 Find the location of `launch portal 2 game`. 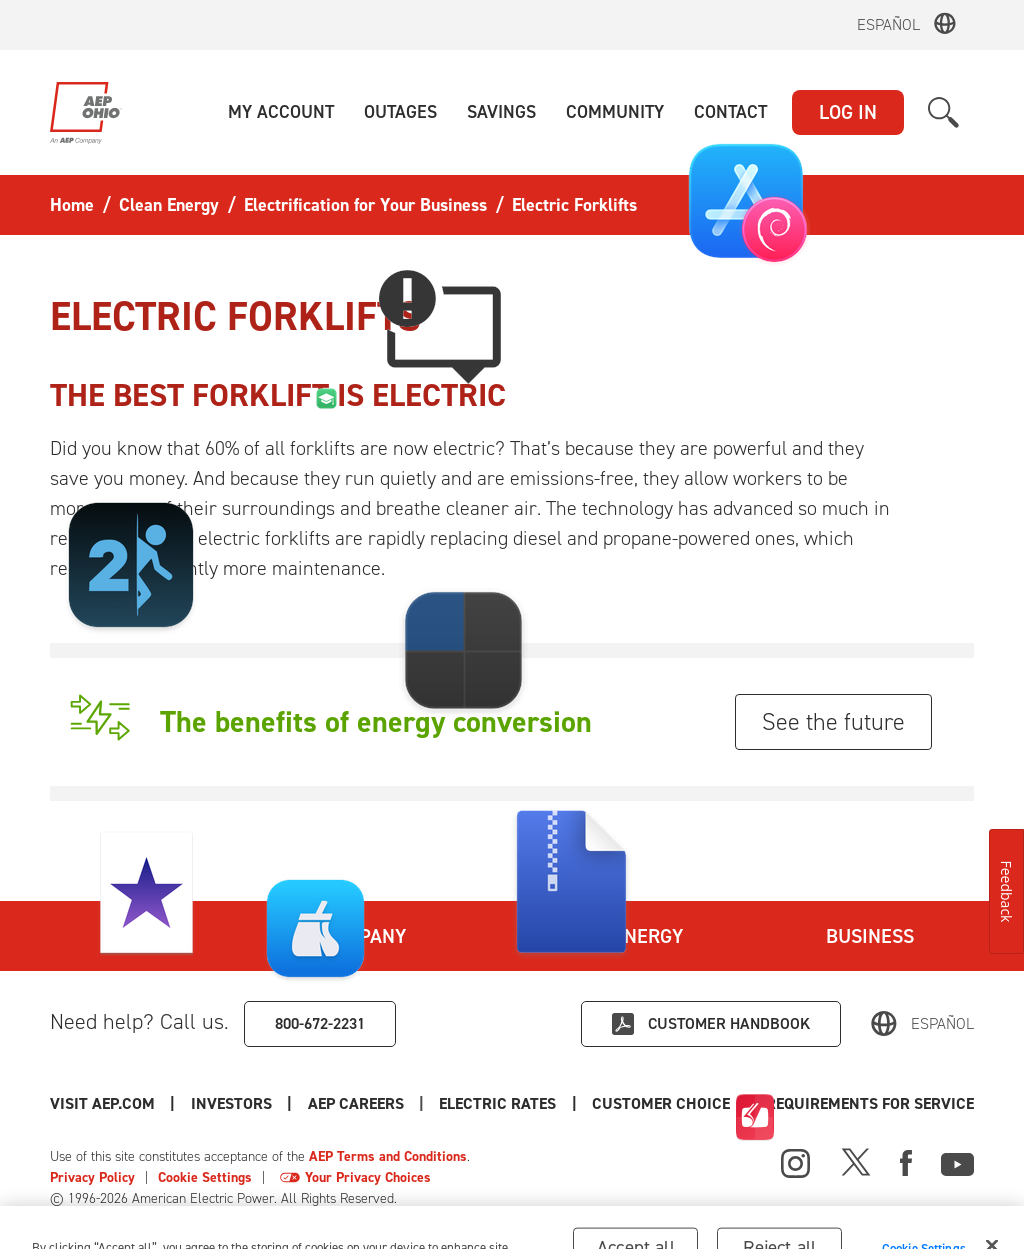

launch portal 2 game is located at coordinates (131, 565).